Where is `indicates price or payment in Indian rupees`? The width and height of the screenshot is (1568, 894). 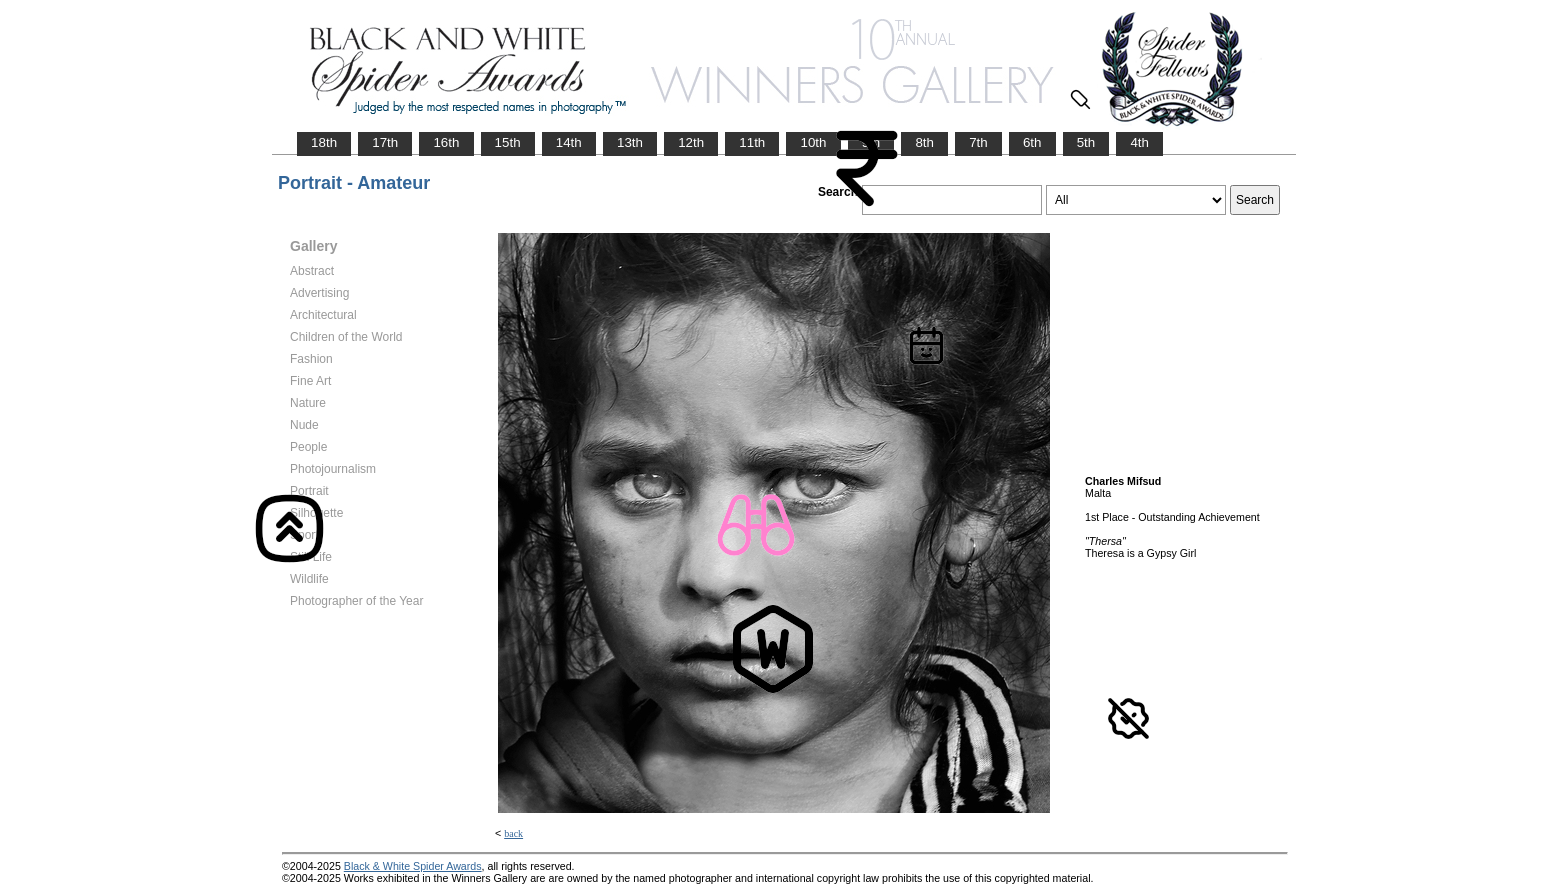
indicates price or payment in Indian rupees is located at coordinates (864, 168).